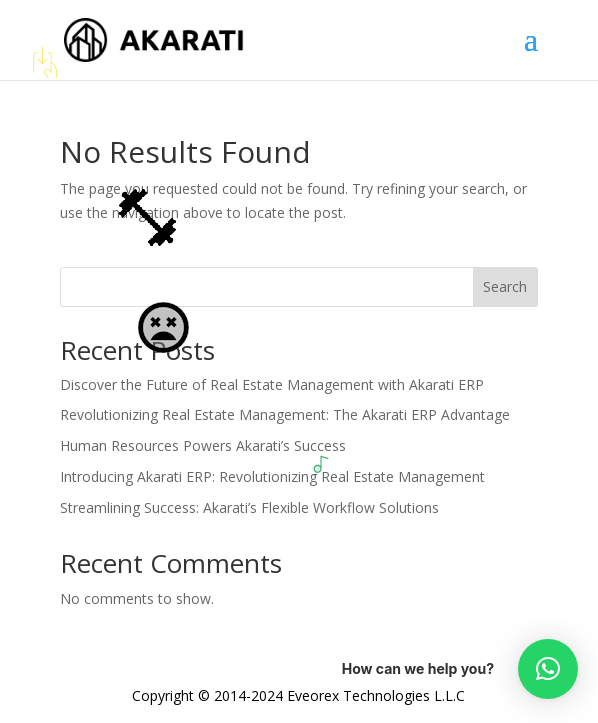 This screenshot has height=723, width=598. What do you see at coordinates (321, 464) in the screenshot?
I see `access music or audio player` at bounding box center [321, 464].